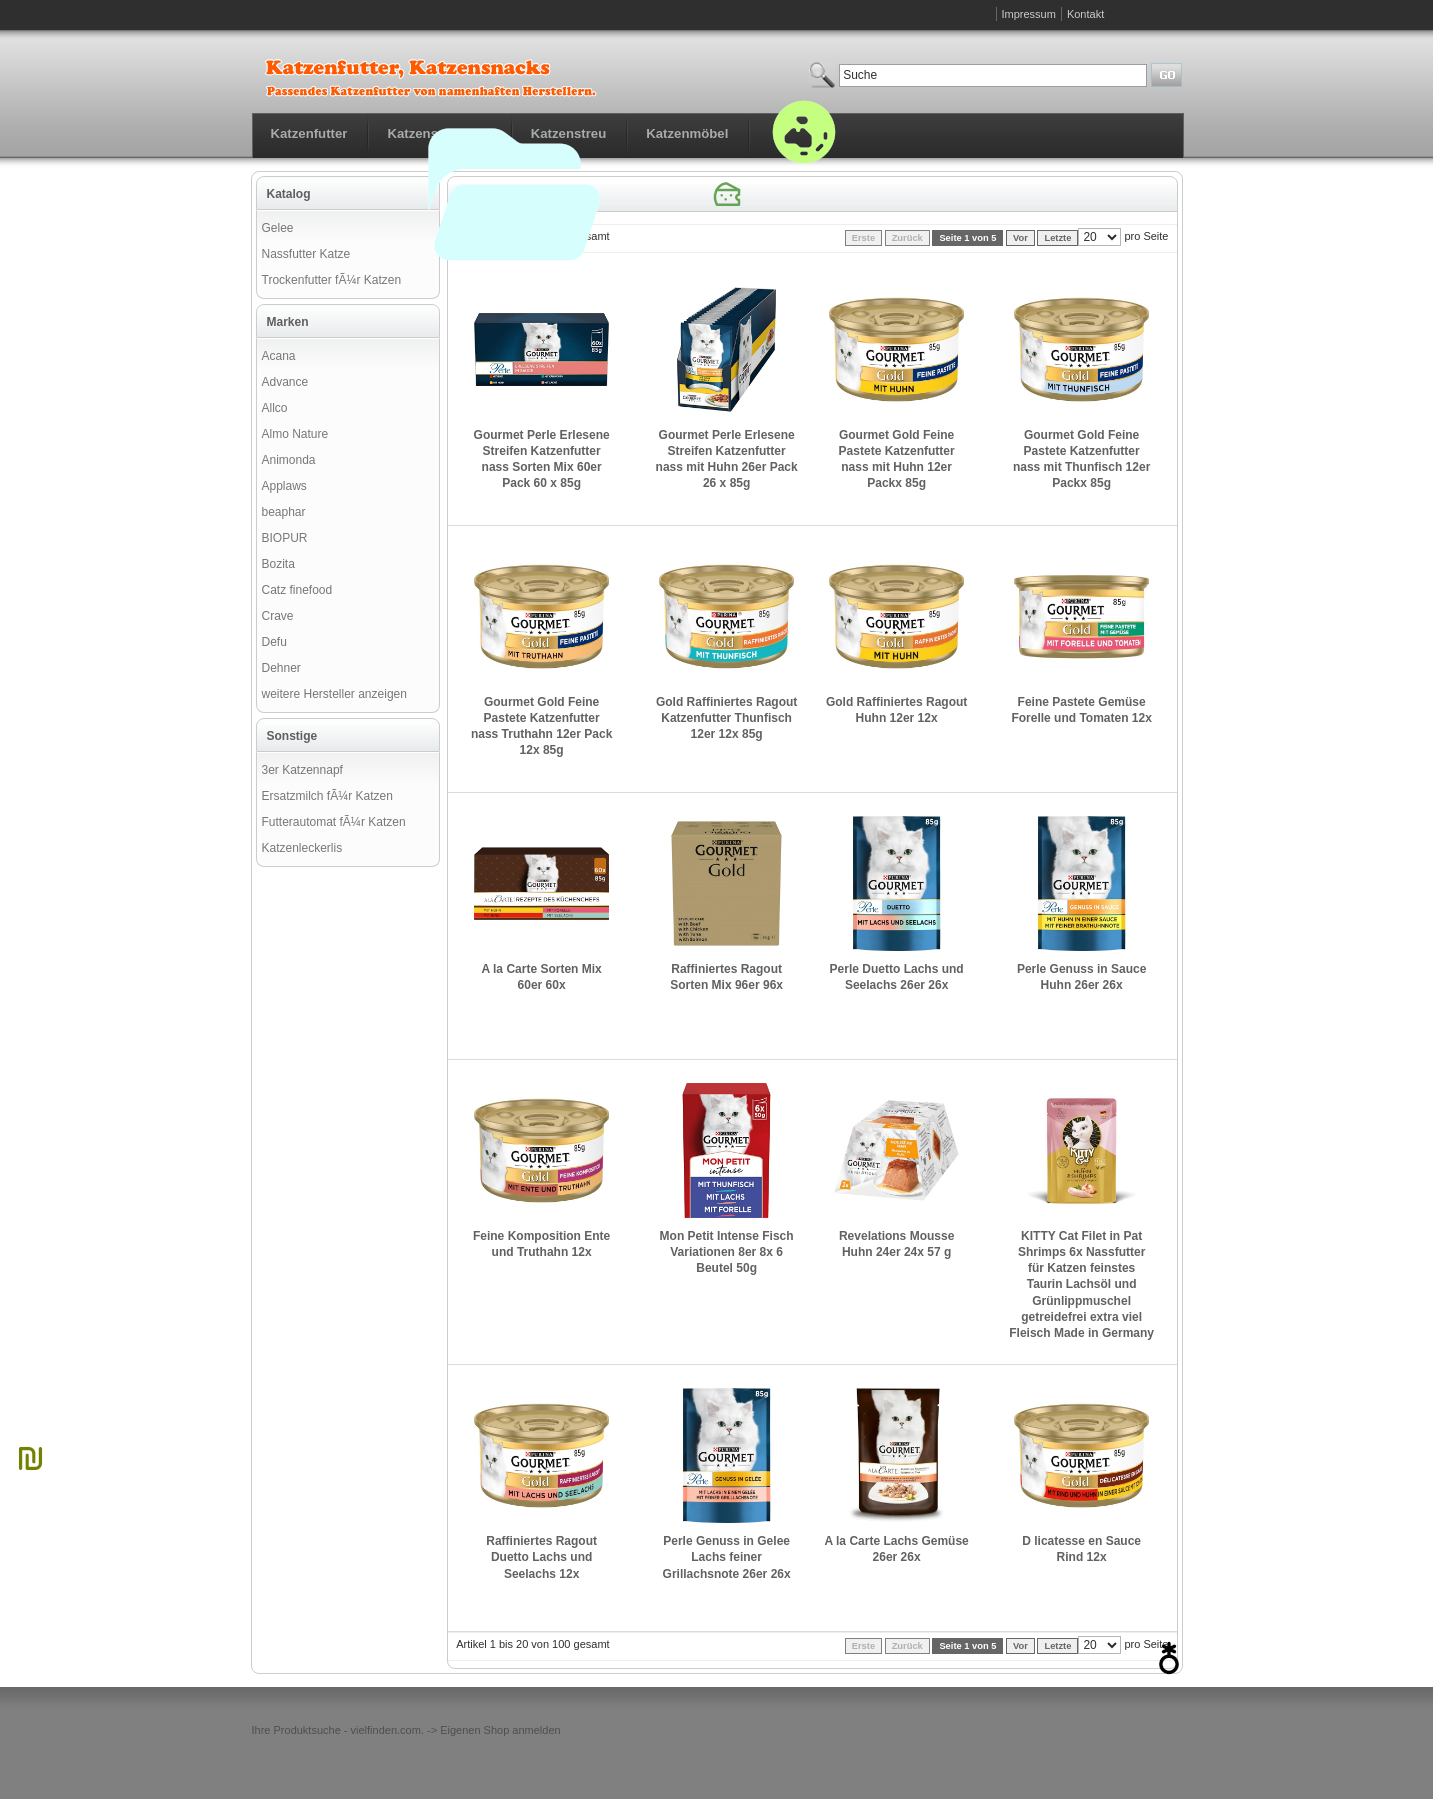 The width and height of the screenshot is (1433, 1799). I want to click on indicates non-binary gender identity option, so click(1169, 1658).